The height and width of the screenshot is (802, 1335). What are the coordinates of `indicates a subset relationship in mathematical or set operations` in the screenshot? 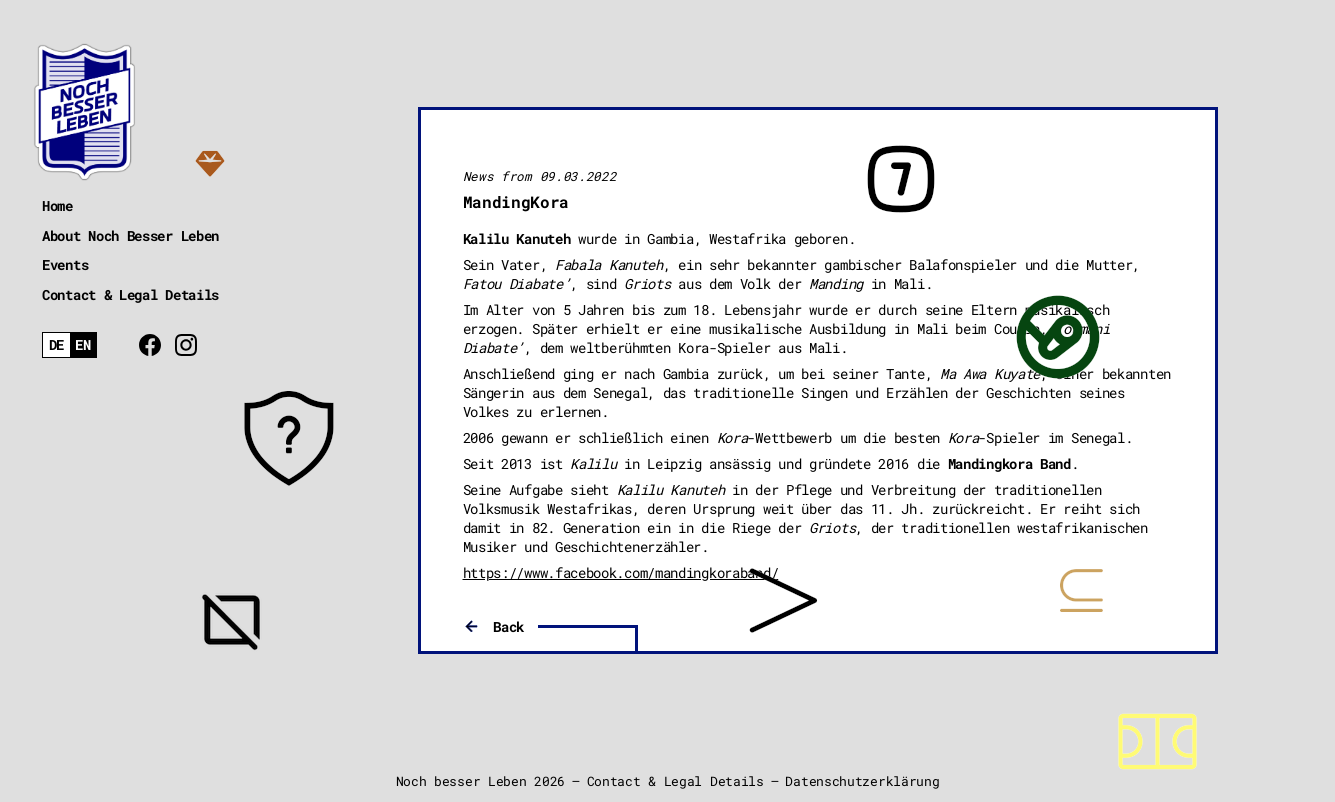 It's located at (1082, 589).